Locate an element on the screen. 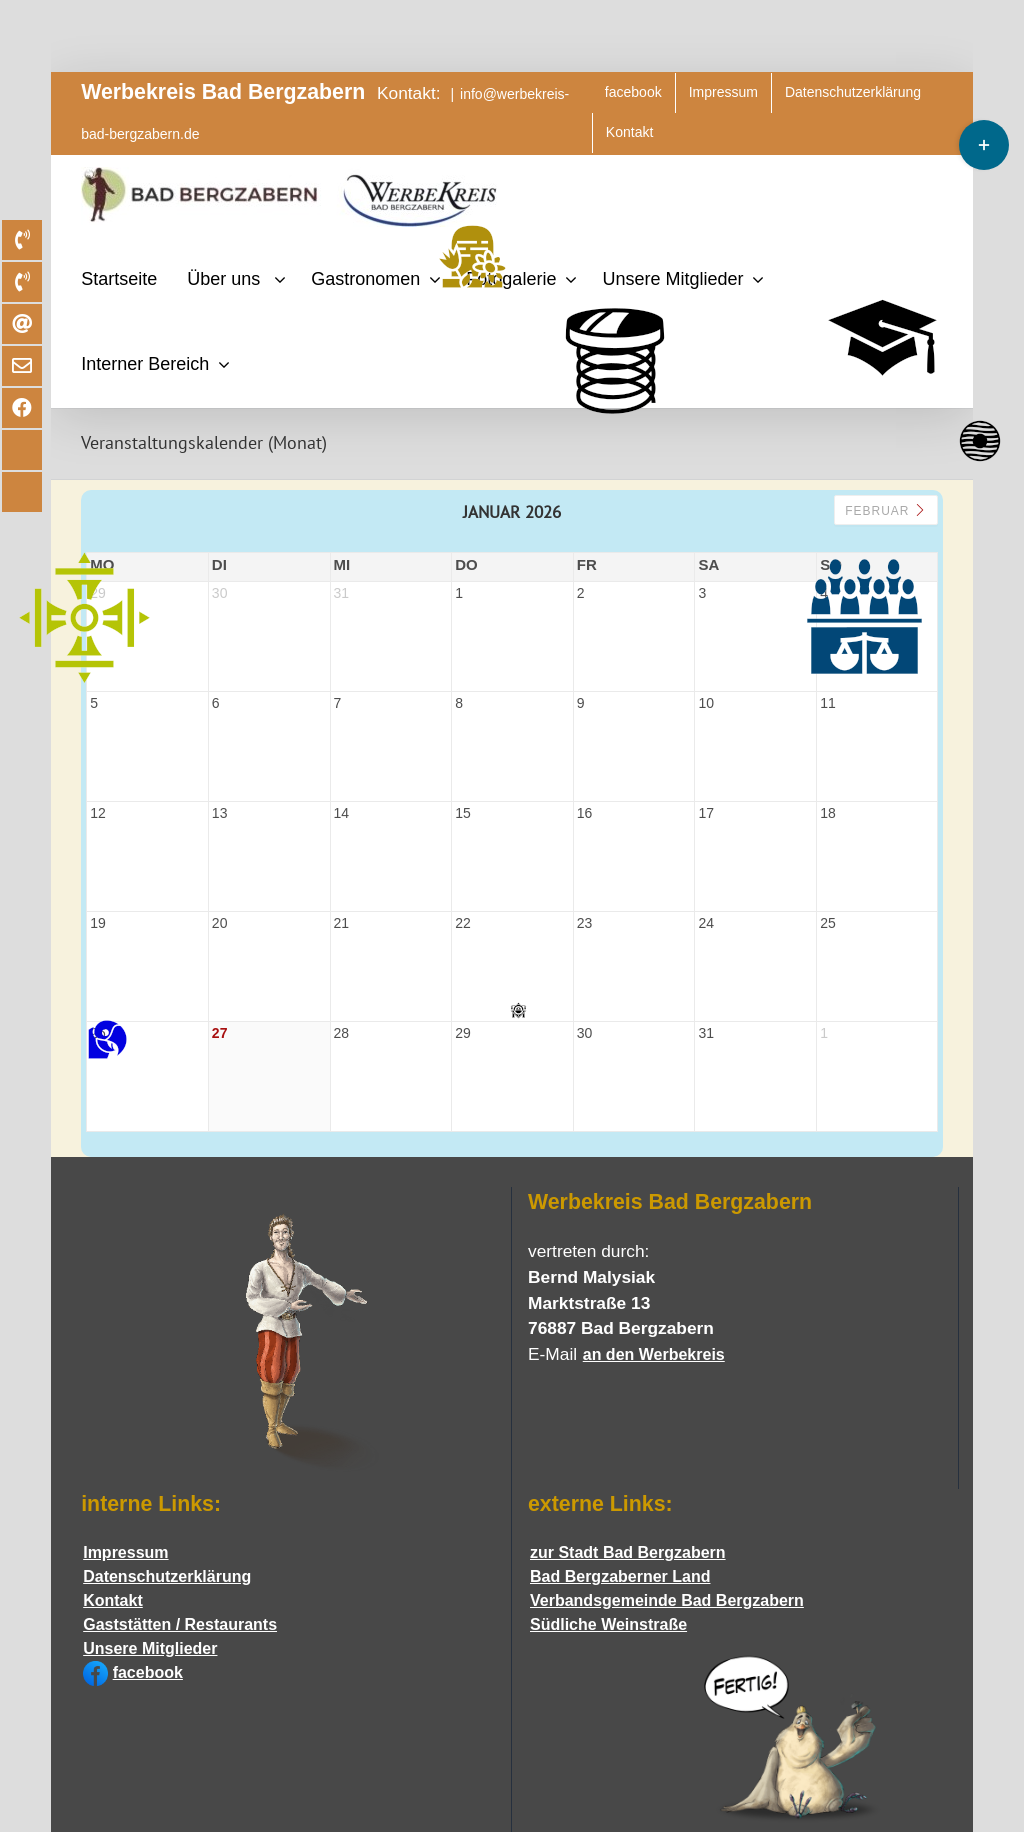  spring or bounce mechanic in a game is located at coordinates (615, 361).